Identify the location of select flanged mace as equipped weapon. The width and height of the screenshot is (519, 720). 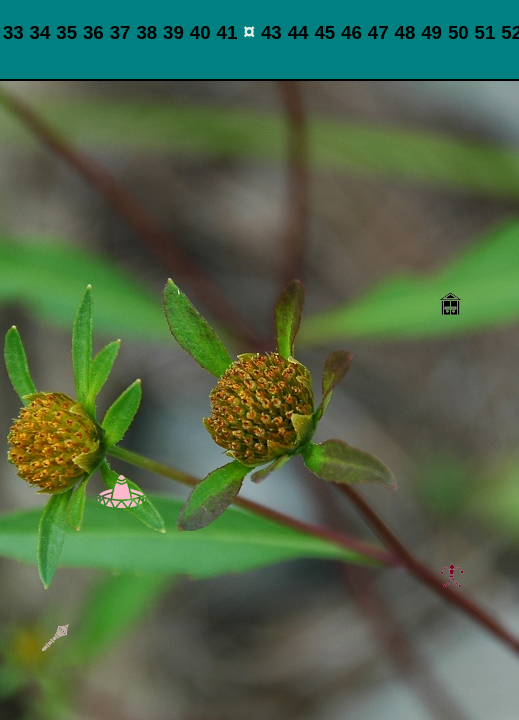
(55, 637).